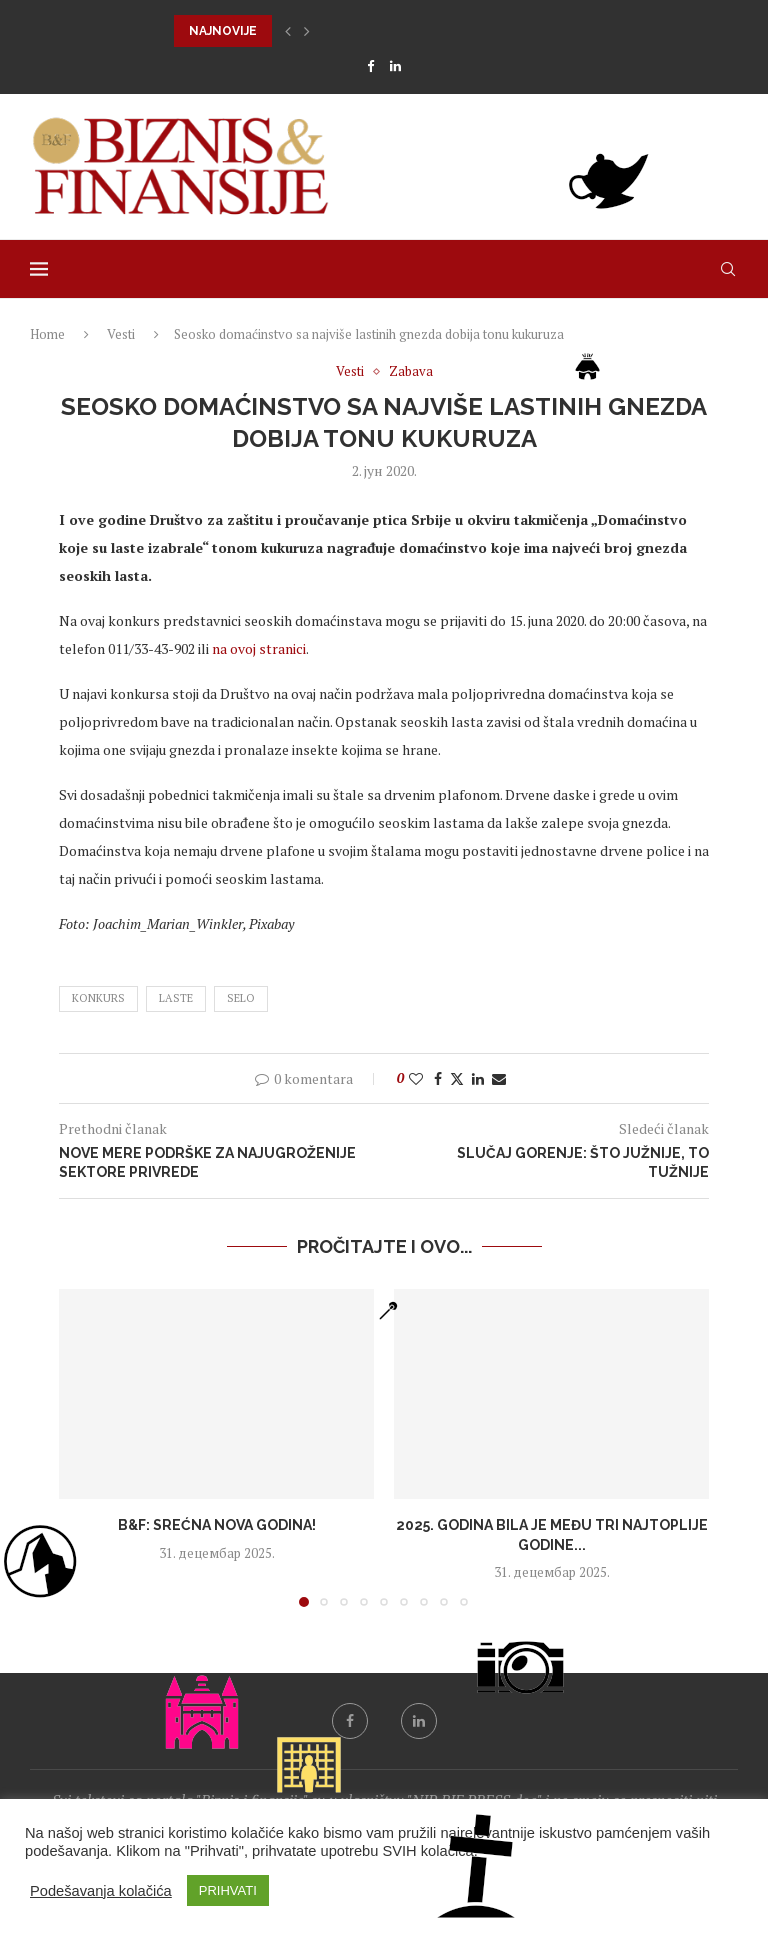  What do you see at coordinates (202, 1712) in the screenshot?
I see `enter the castle or fortress level` at bounding box center [202, 1712].